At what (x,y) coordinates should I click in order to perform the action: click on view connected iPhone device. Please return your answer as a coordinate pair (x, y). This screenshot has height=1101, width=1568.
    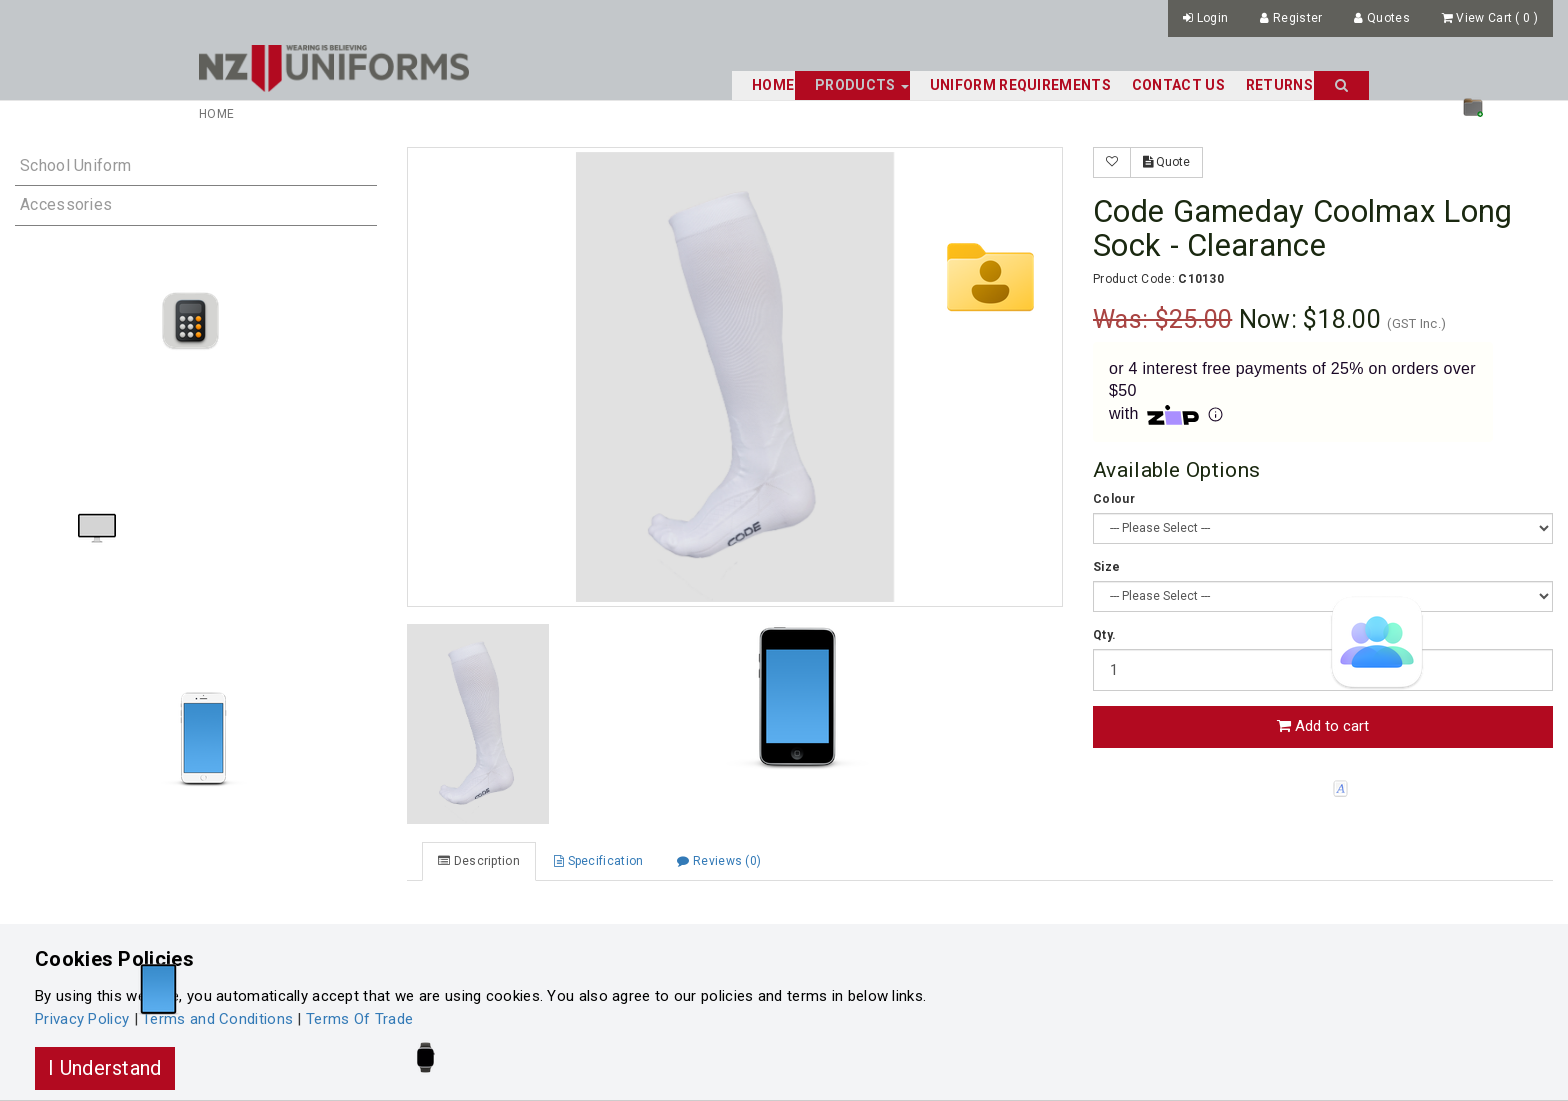
    Looking at the image, I should click on (203, 739).